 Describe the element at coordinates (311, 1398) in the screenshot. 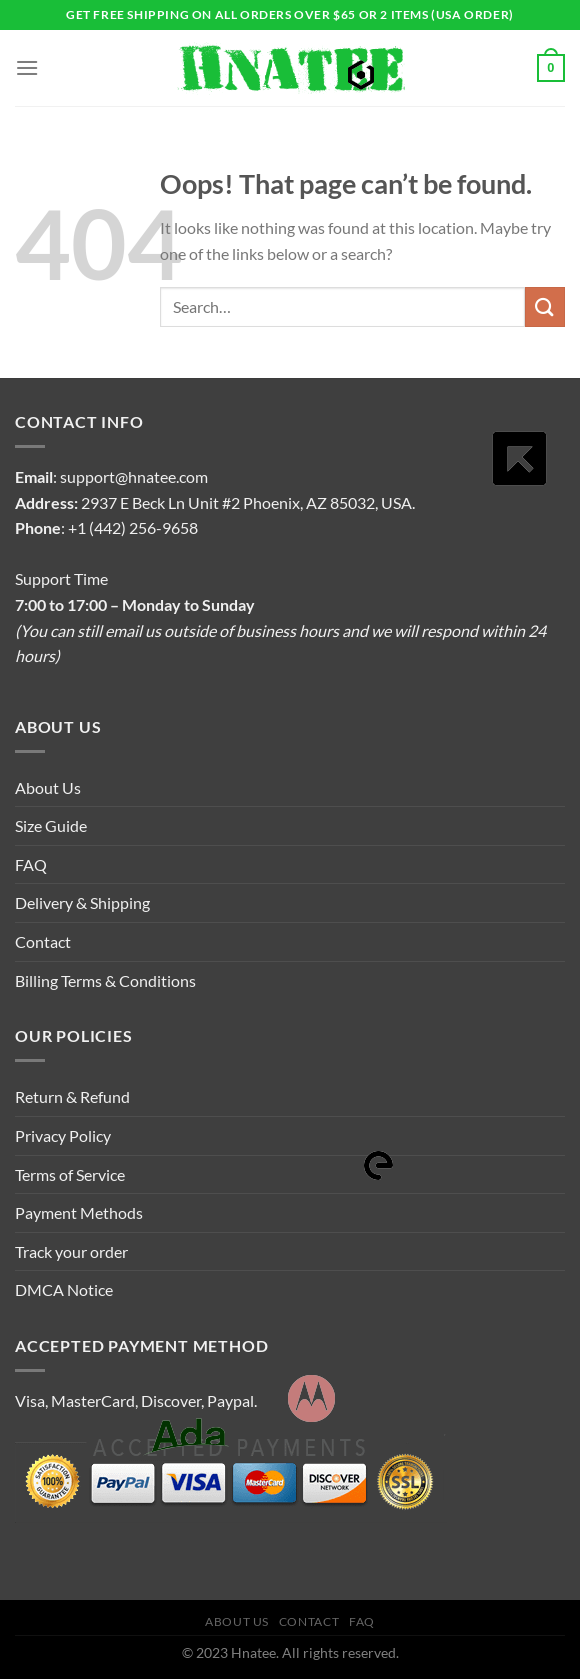

I see `Motorola brand logo` at that location.